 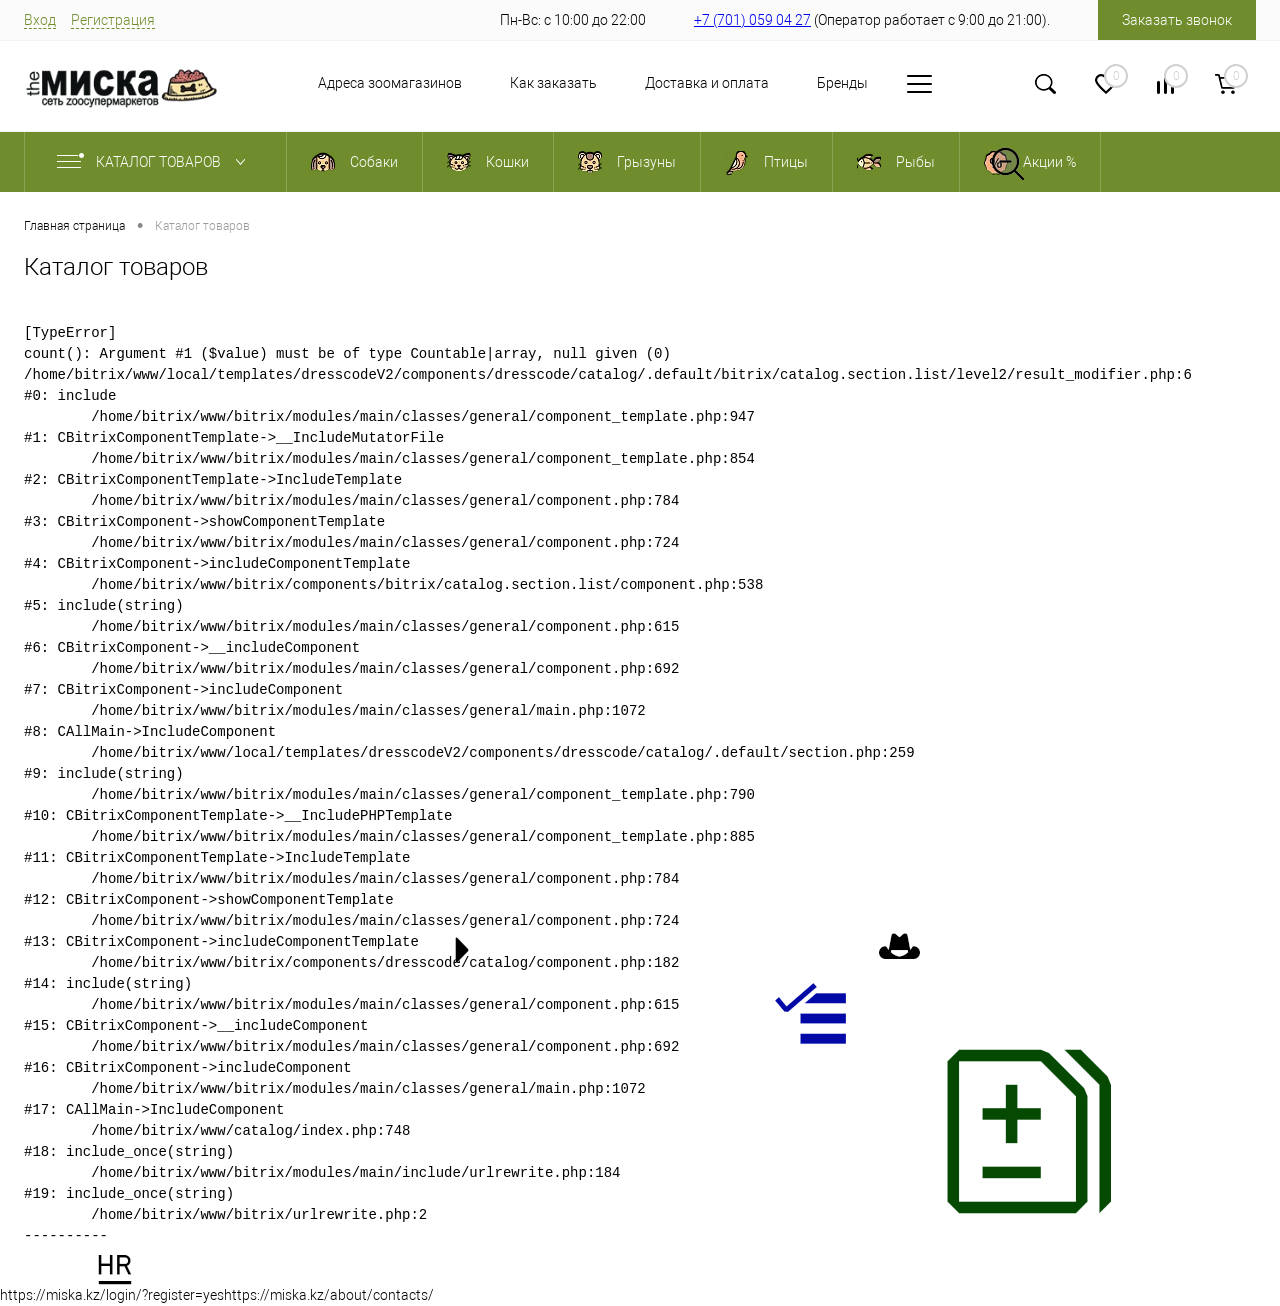 I want to click on insert a horizontal rule or divider line, so click(x=115, y=1268).